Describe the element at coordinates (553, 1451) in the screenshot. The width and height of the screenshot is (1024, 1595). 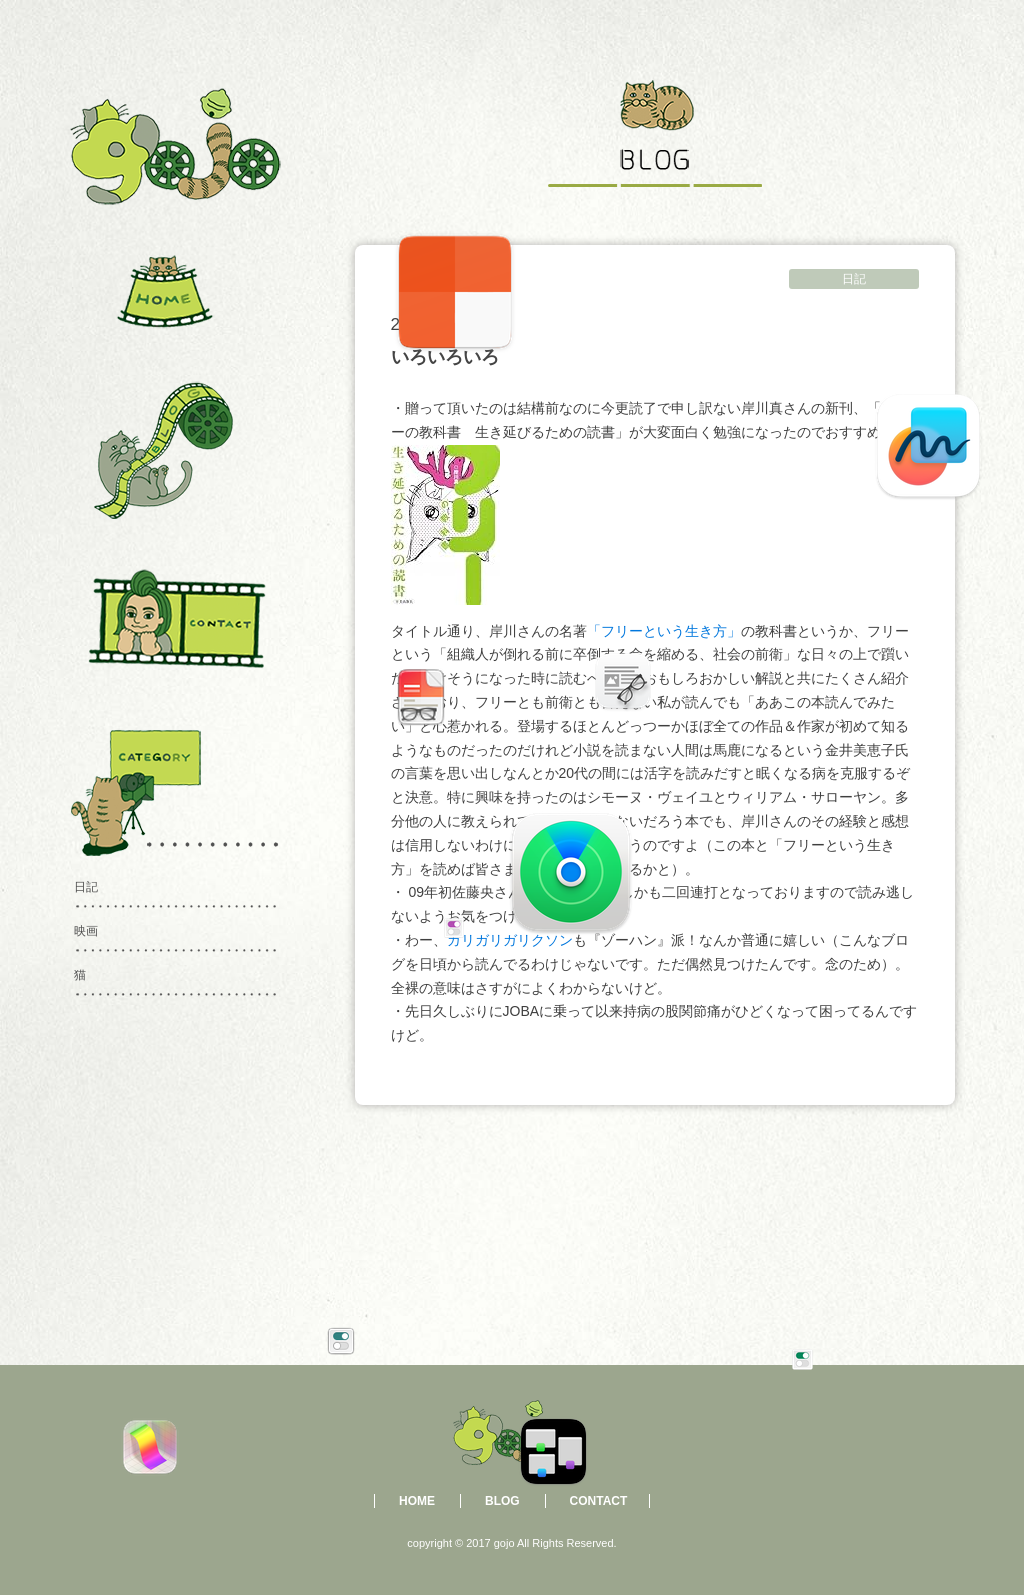
I see `open mission control to view all windows and desktops` at that location.